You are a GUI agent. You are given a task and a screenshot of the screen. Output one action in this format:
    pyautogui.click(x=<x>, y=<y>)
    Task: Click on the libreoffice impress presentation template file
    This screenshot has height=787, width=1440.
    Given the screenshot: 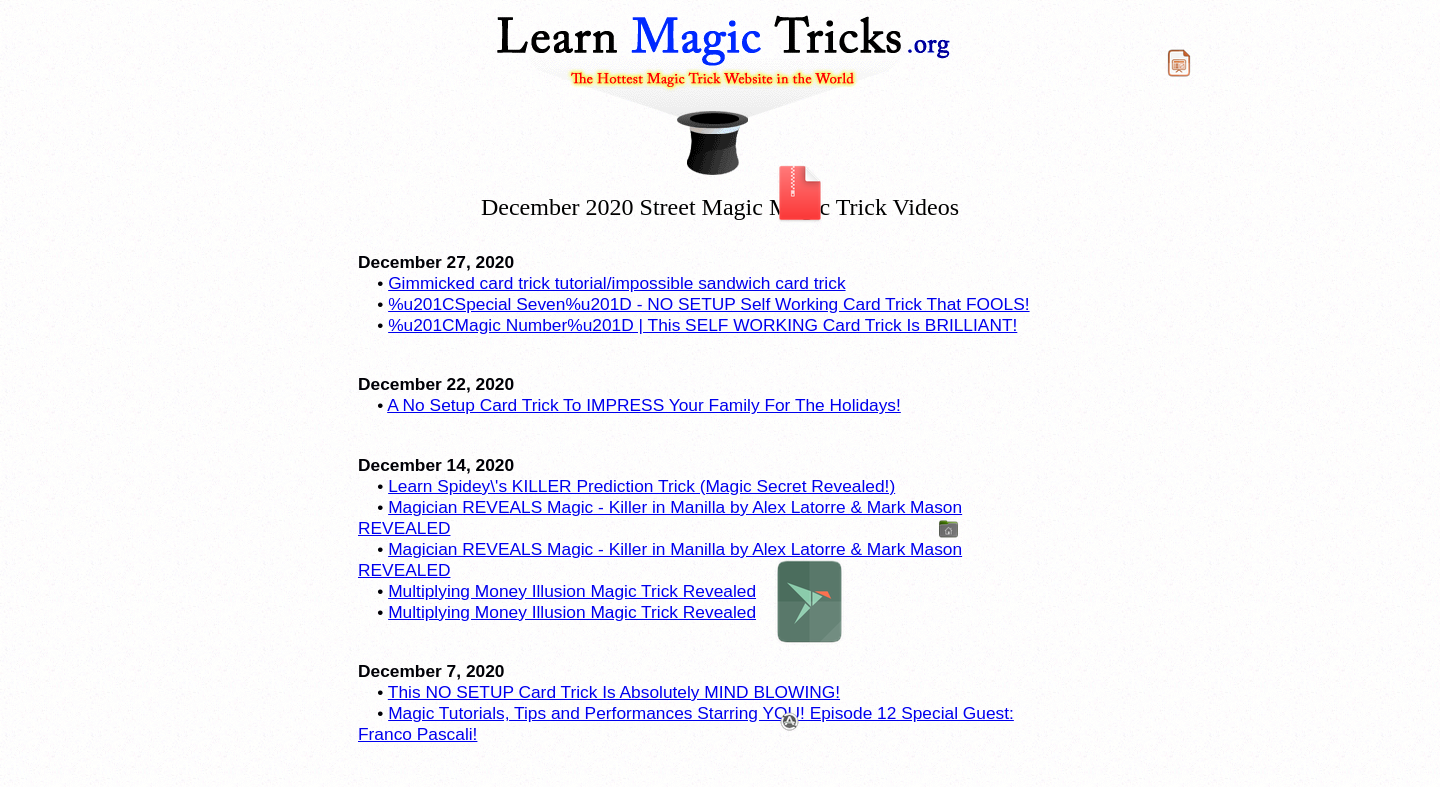 What is the action you would take?
    pyautogui.click(x=1179, y=63)
    